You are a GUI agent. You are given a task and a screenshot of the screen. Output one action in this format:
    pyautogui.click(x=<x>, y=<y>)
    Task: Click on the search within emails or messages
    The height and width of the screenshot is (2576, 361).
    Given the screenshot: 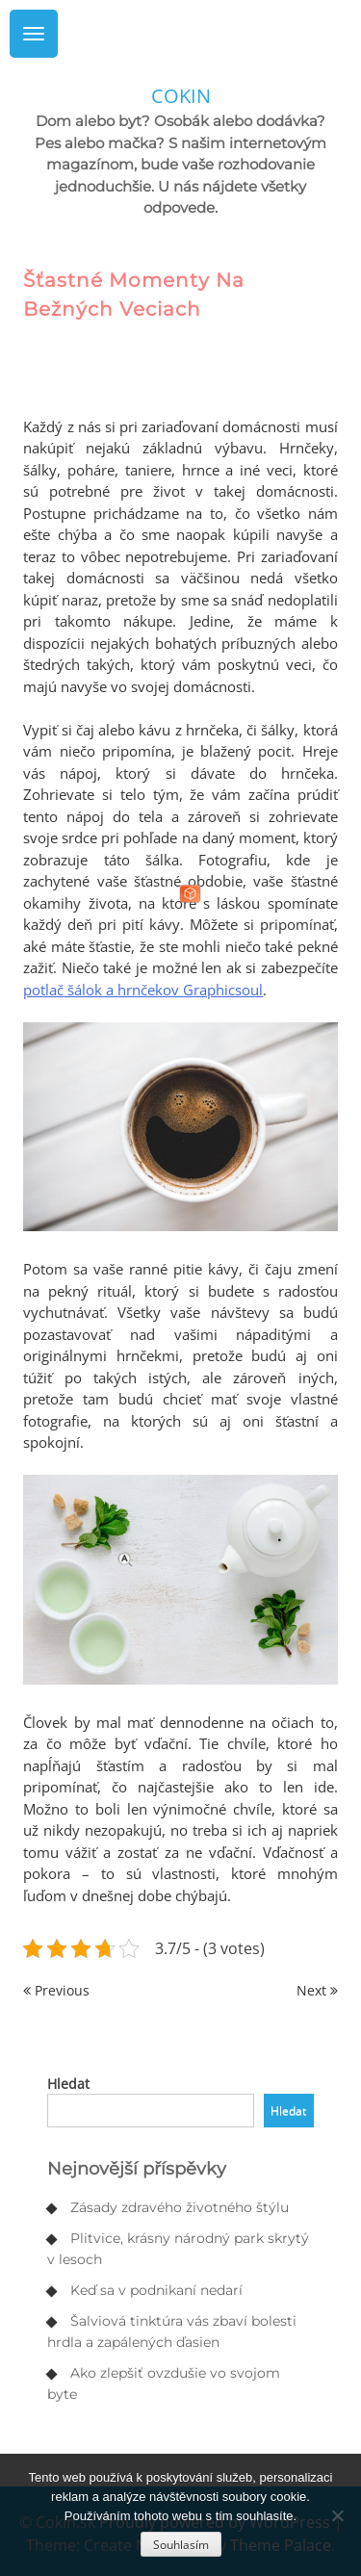 What is the action you would take?
    pyautogui.click(x=125, y=1559)
    